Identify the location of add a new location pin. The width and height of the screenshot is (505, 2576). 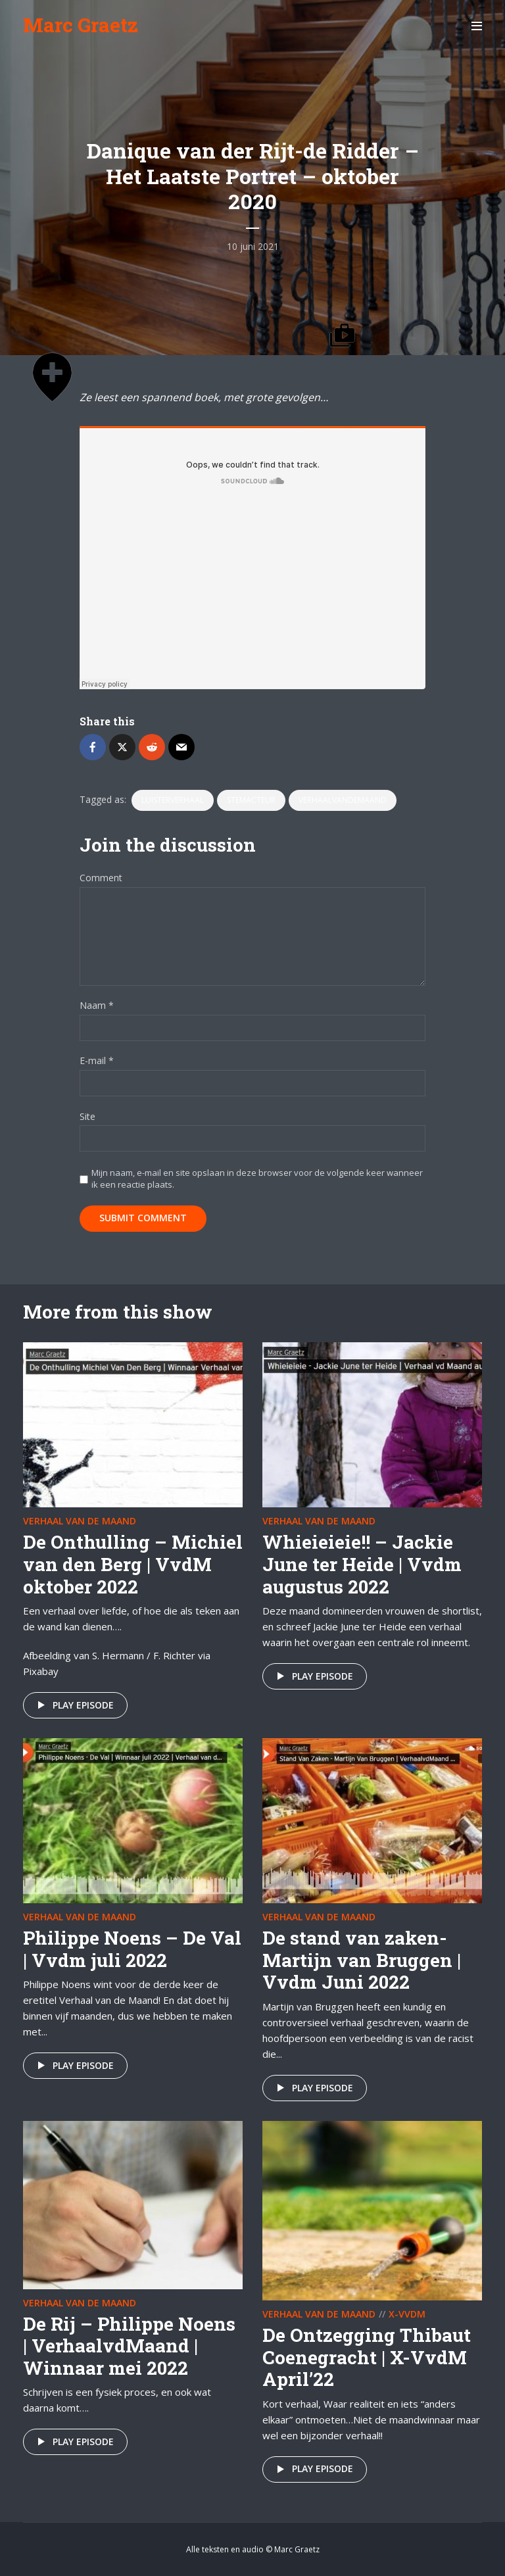
(52, 377).